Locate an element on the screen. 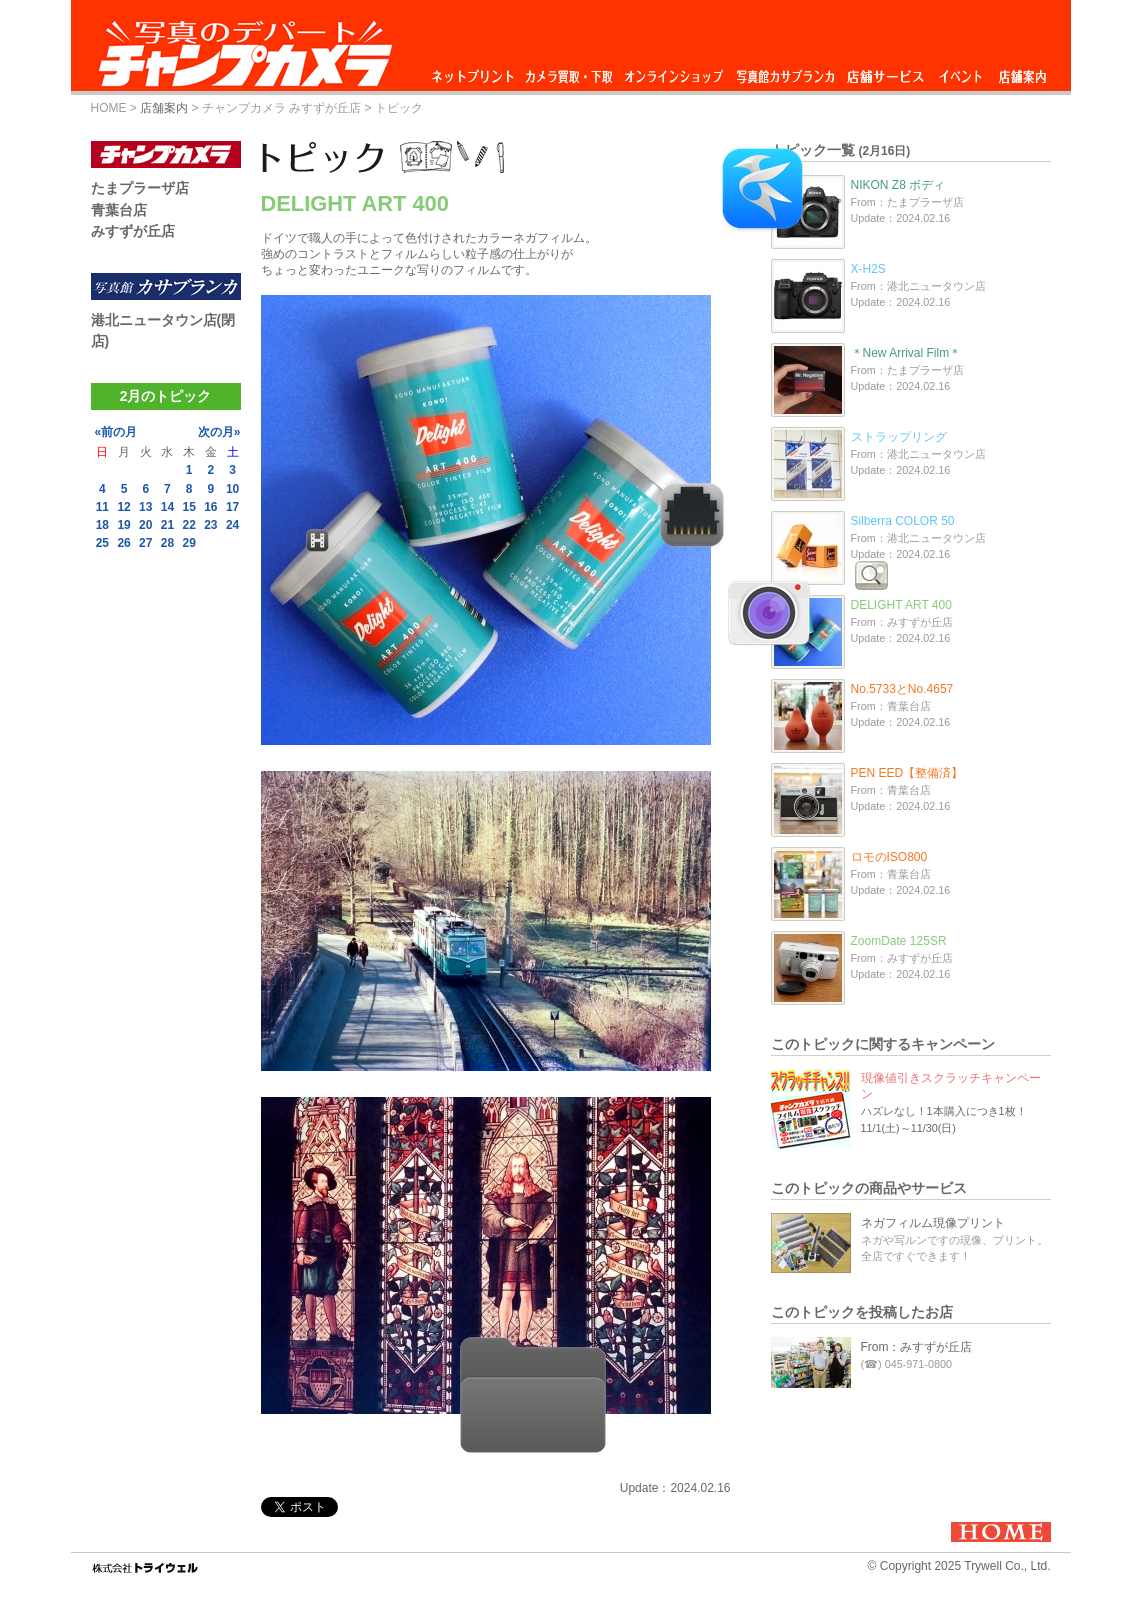 The image size is (1141, 1602). open the camera app is located at coordinates (769, 613).